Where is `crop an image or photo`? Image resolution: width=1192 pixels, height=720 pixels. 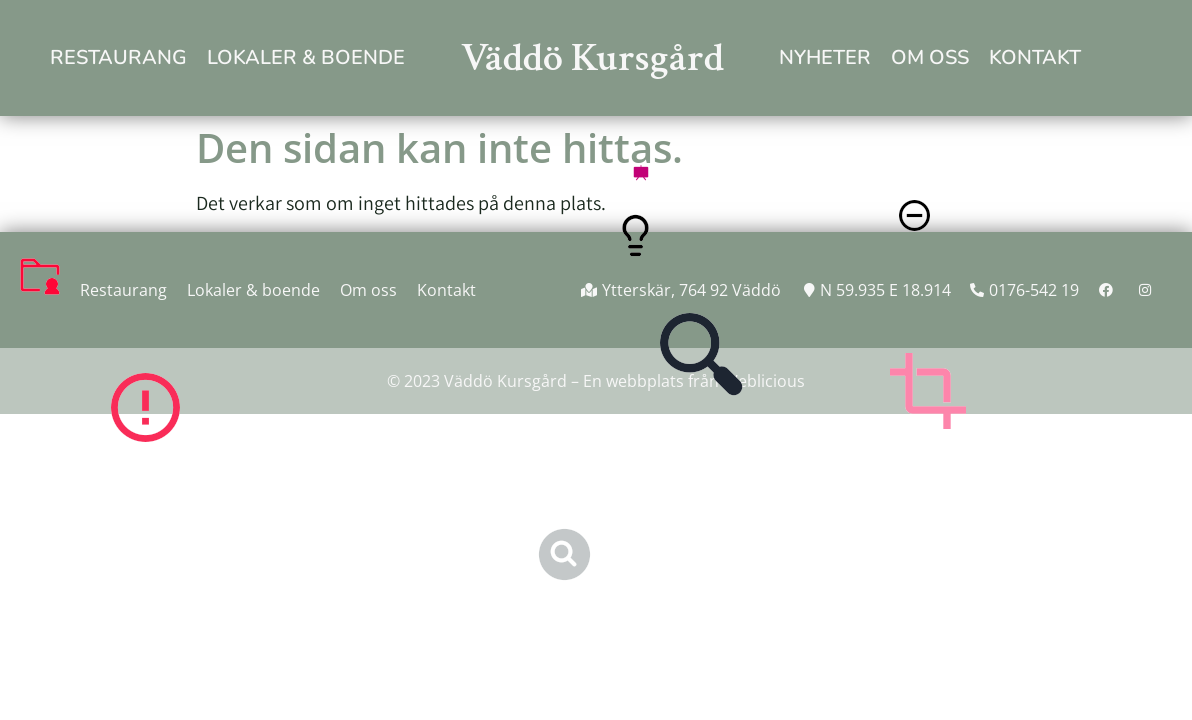
crop an image or photo is located at coordinates (928, 391).